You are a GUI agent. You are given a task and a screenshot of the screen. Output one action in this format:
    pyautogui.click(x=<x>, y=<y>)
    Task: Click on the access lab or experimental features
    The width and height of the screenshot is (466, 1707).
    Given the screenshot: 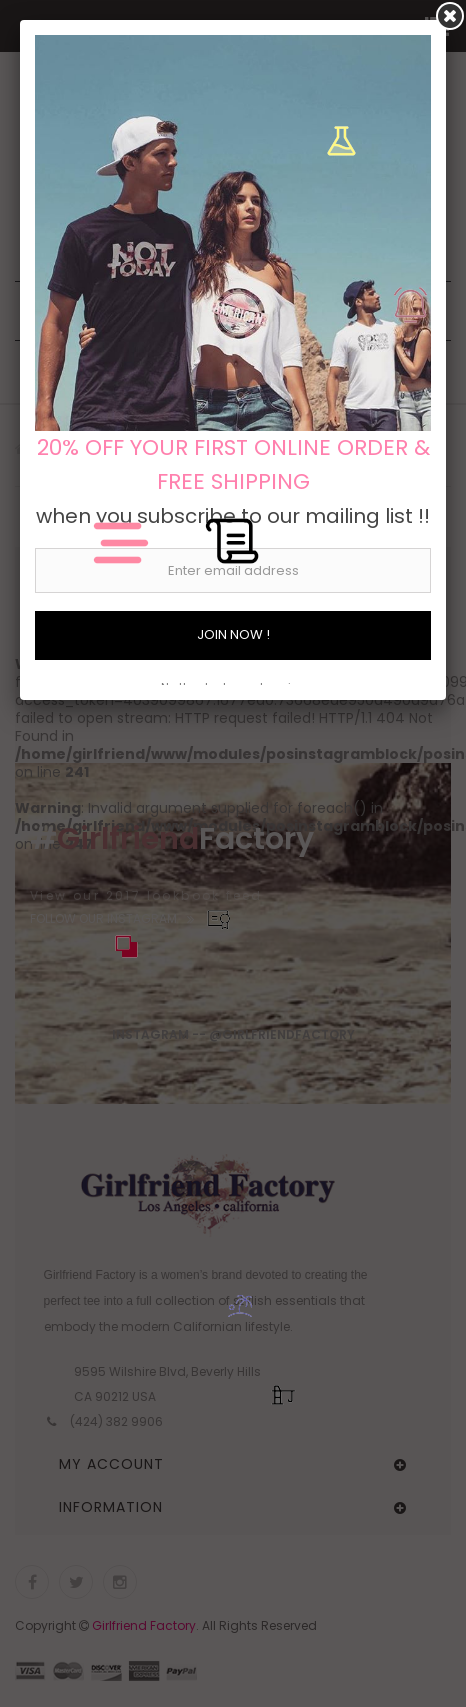 What is the action you would take?
    pyautogui.click(x=341, y=141)
    